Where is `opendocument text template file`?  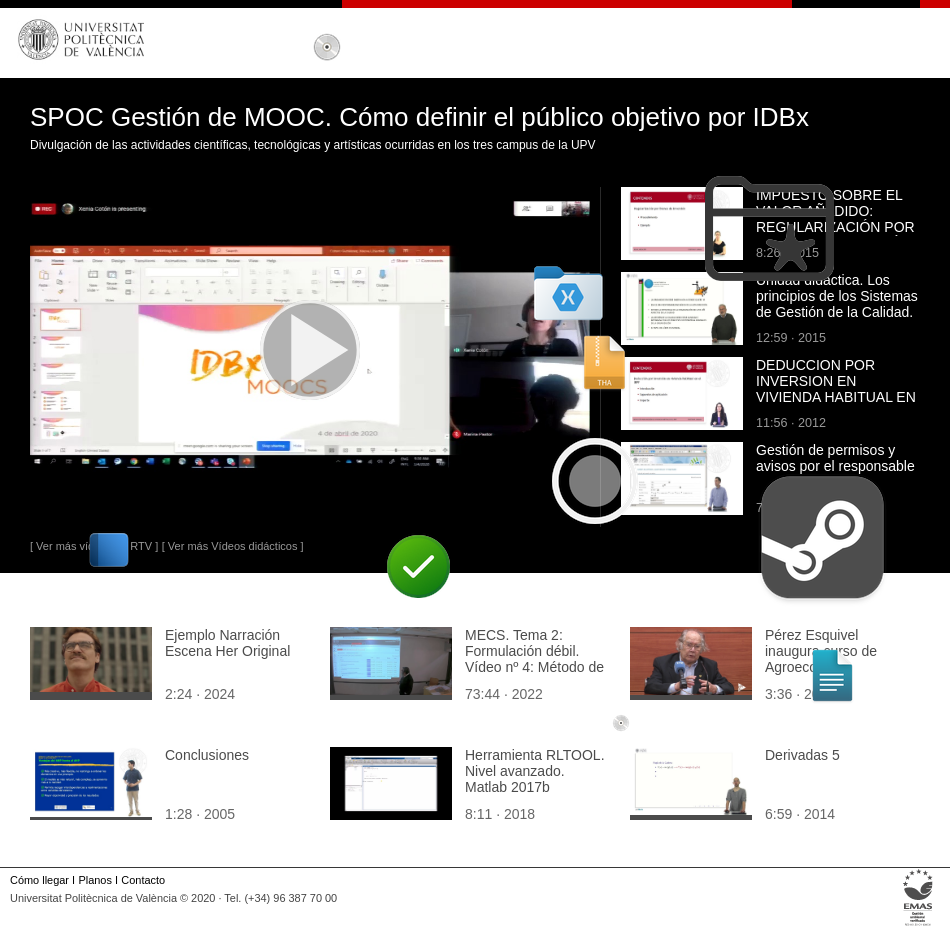
opendocument text template file is located at coordinates (832, 676).